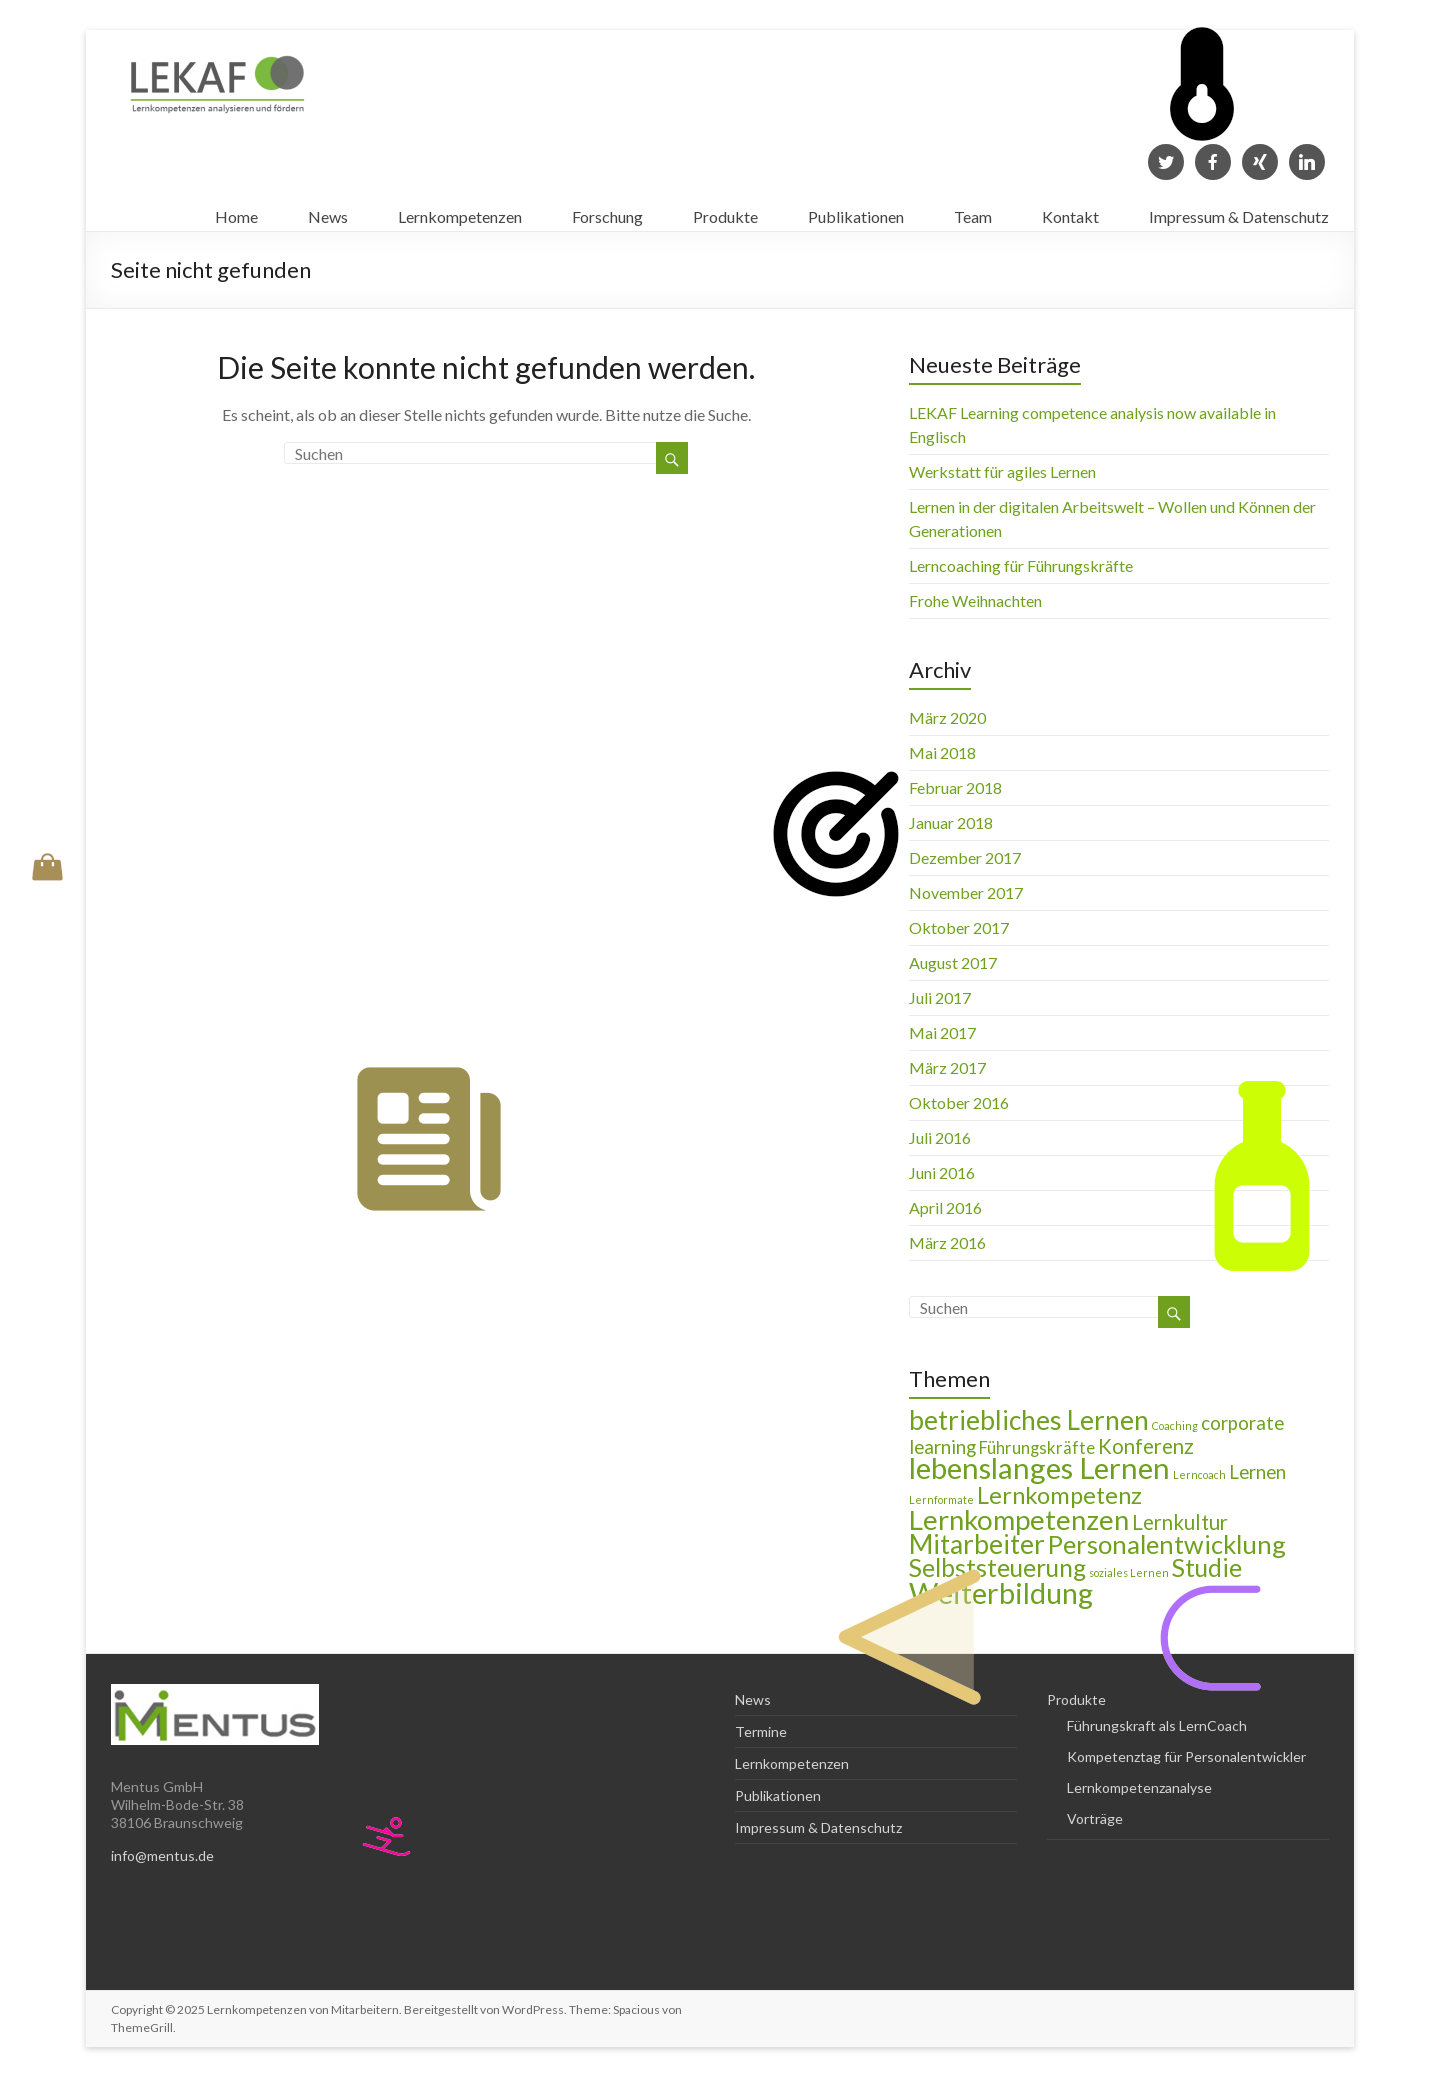 This screenshot has width=1440, height=2077. What do you see at coordinates (47, 868) in the screenshot?
I see `view your shopping bag` at bounding box center [47, 868].